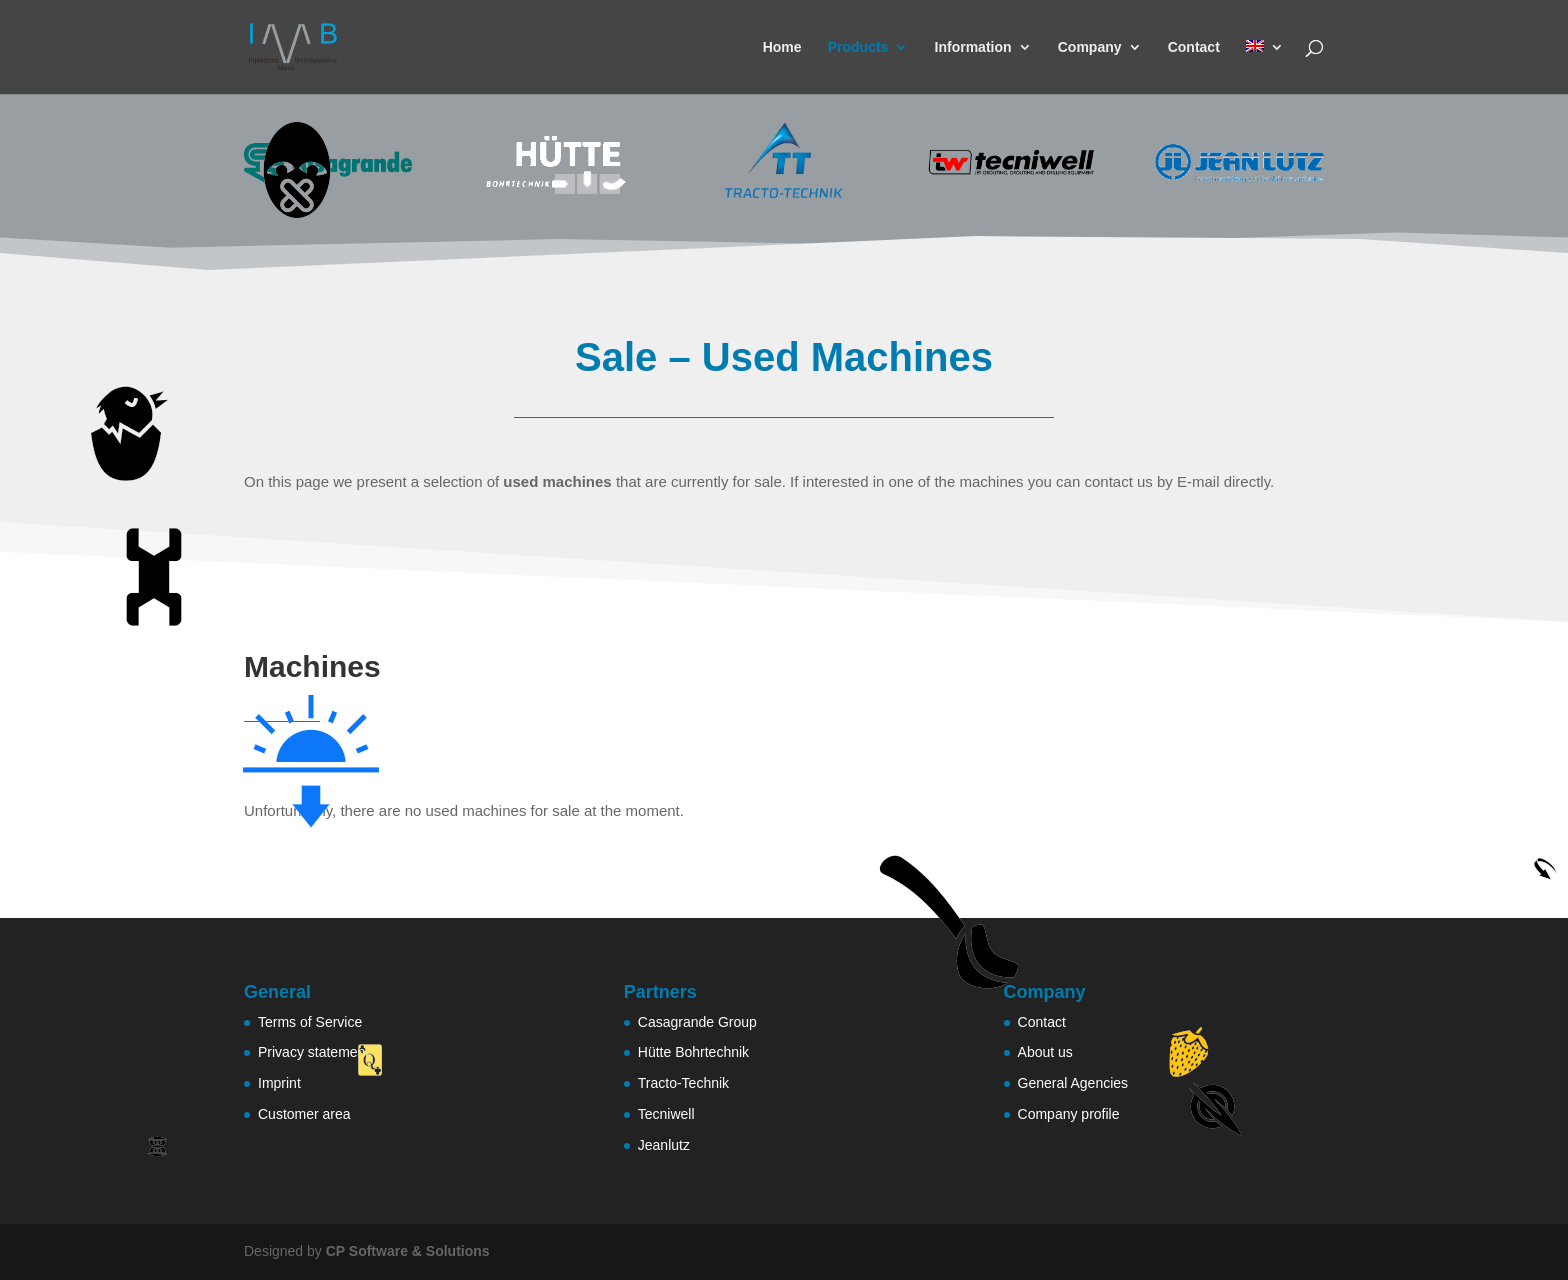 Image resolution: width=1568 pixels, height=1280 pixels. Describe the element at coordinates (1189, 1052) in the screenshot. I see `select strawberry flavor or ingredient` at that location.